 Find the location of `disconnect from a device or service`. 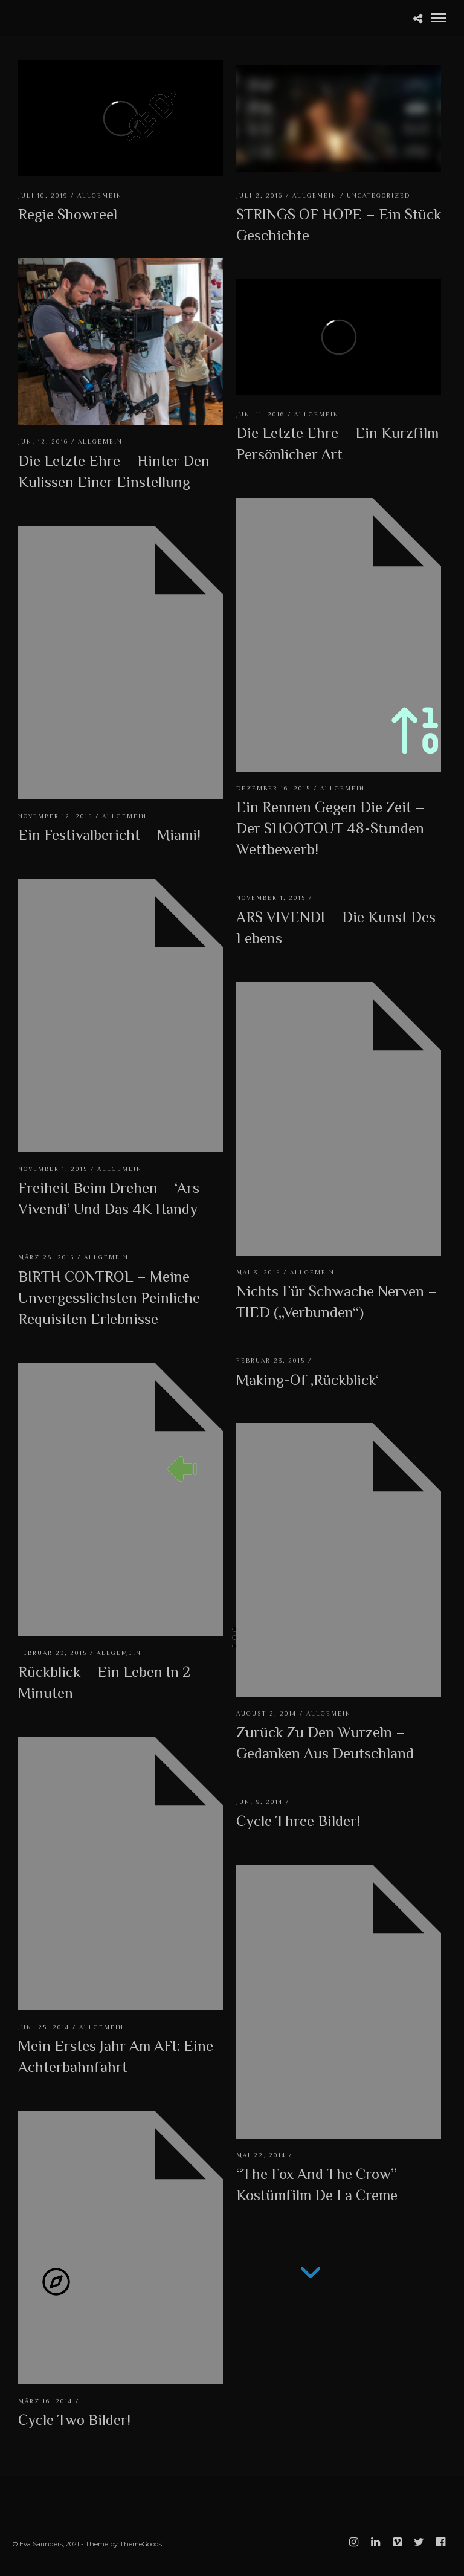

disconnect from a device or service is located at coordinates (151, 116).